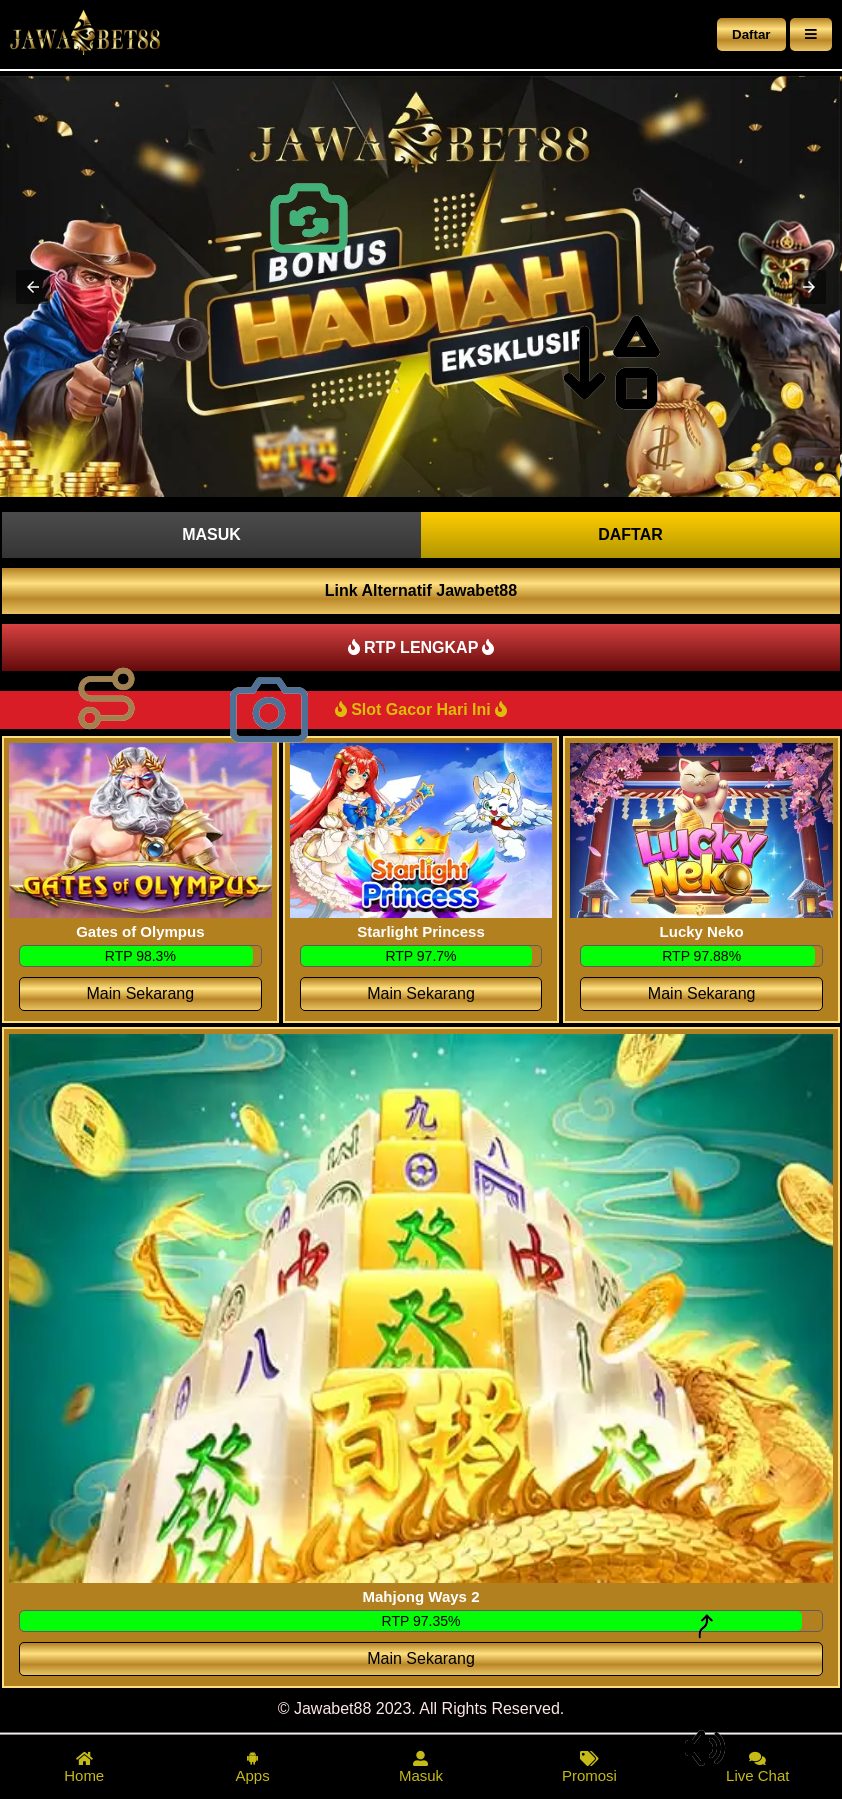 This screenshot has height=1799, width=842. I want to click on take a photo, so click(269, 710).